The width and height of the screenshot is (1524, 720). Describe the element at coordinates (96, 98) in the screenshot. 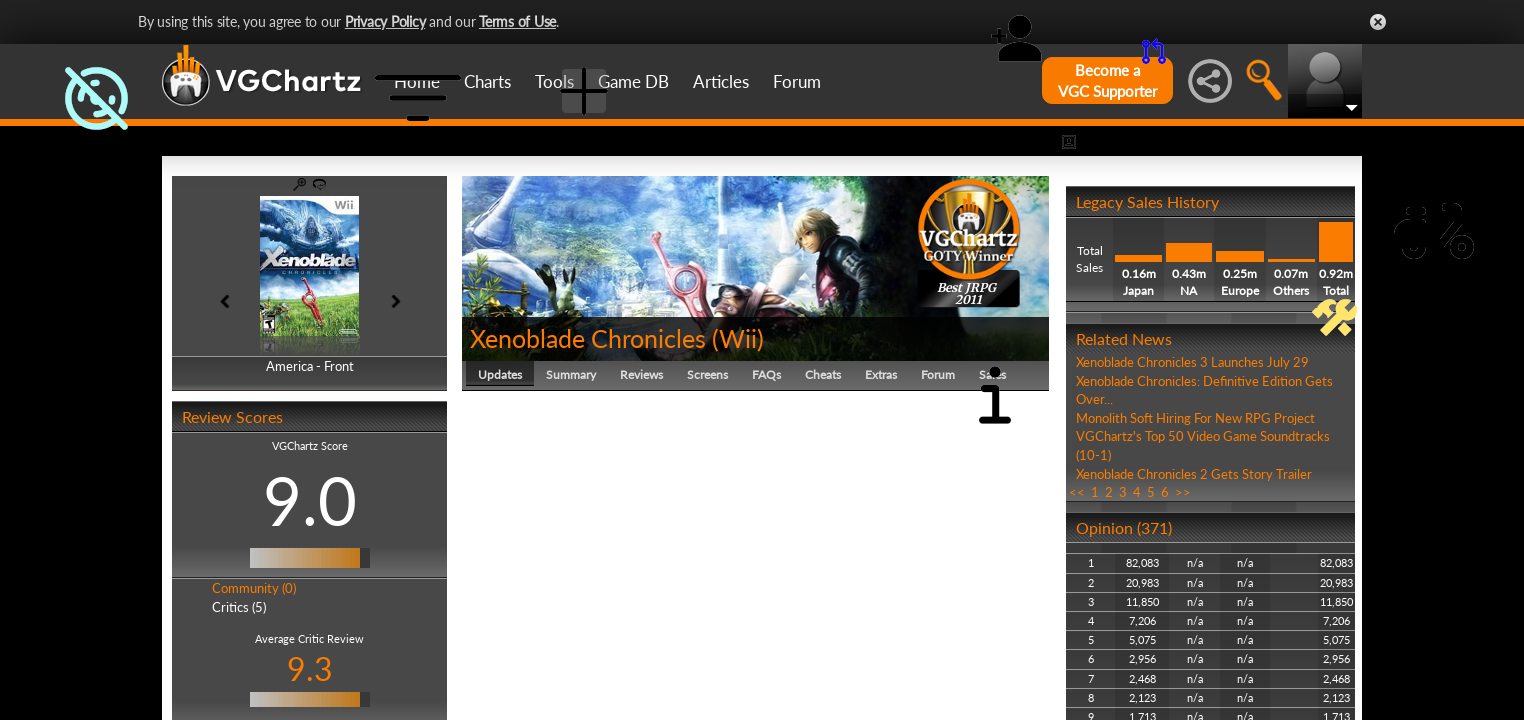

I see `disc or media playback unavailable` at that location.